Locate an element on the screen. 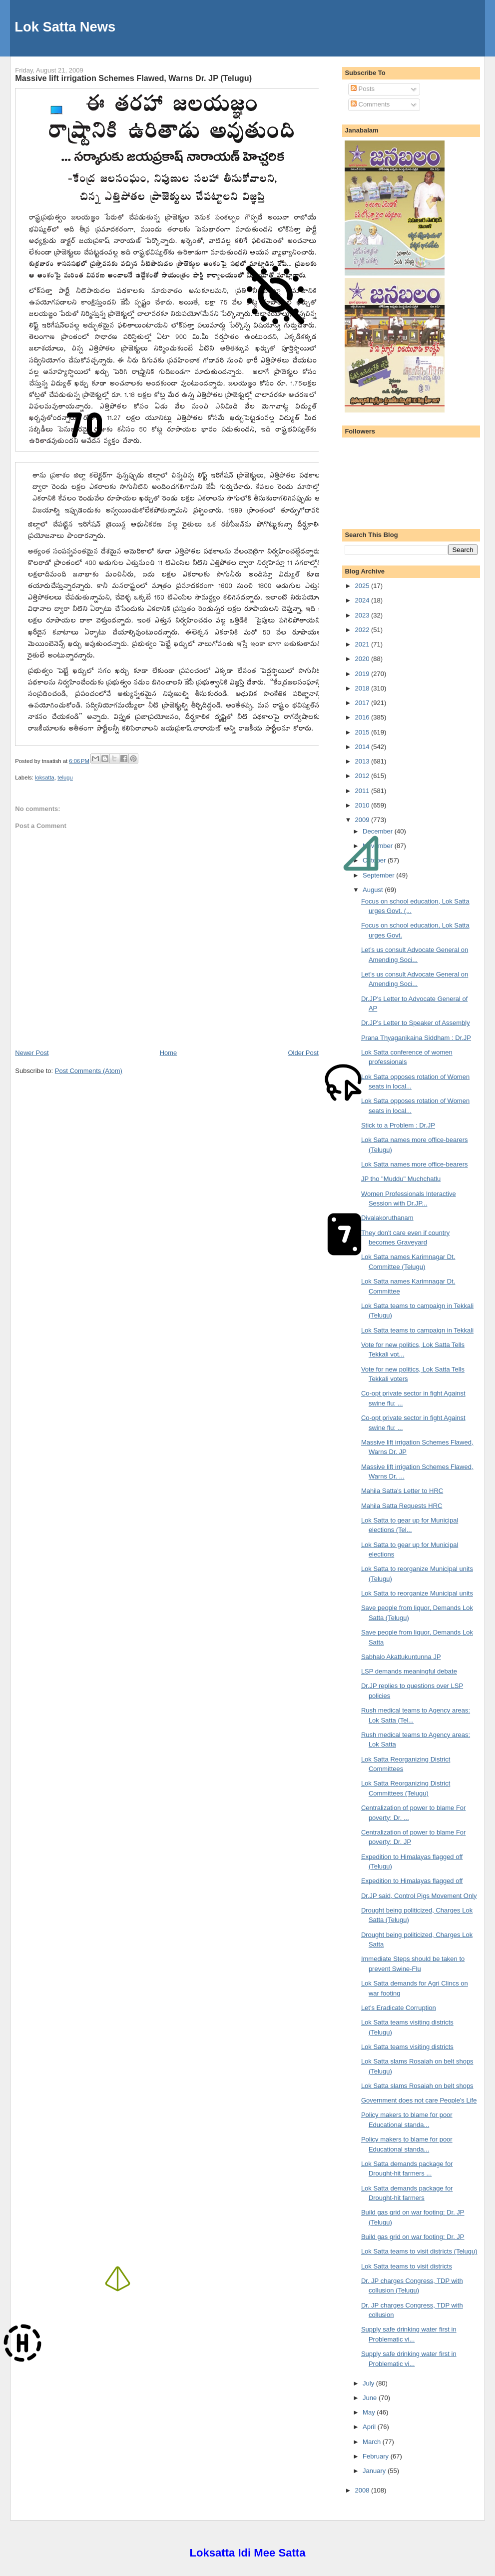 The height and width of the screenshot is (2576, 495). laptop or portable computer device is located at coordinates (56, 110).